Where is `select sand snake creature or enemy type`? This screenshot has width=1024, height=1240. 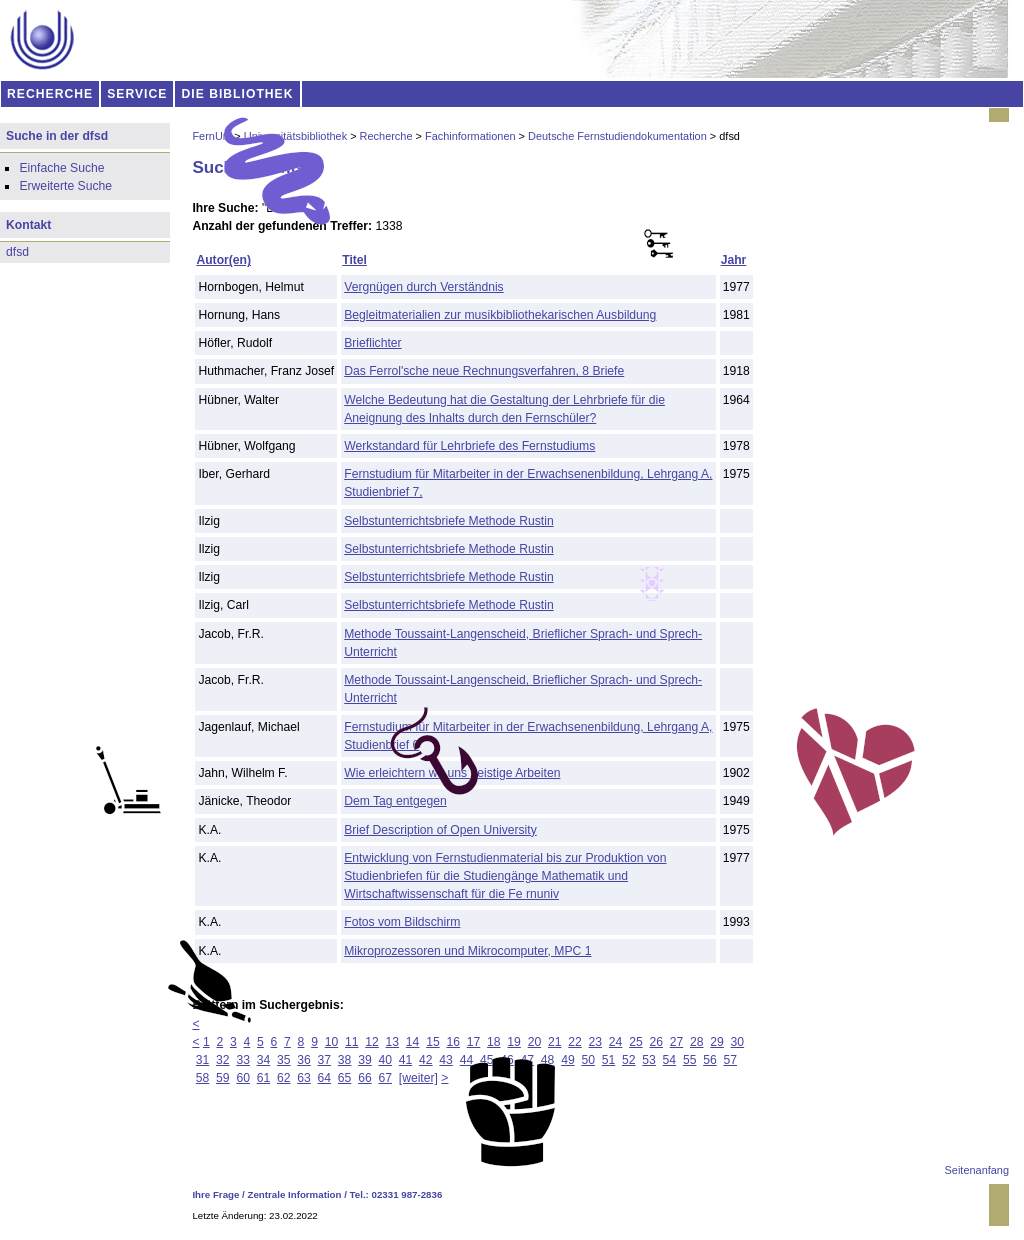 select sand snake creature or enemy type is located at coordinates (277, 171).